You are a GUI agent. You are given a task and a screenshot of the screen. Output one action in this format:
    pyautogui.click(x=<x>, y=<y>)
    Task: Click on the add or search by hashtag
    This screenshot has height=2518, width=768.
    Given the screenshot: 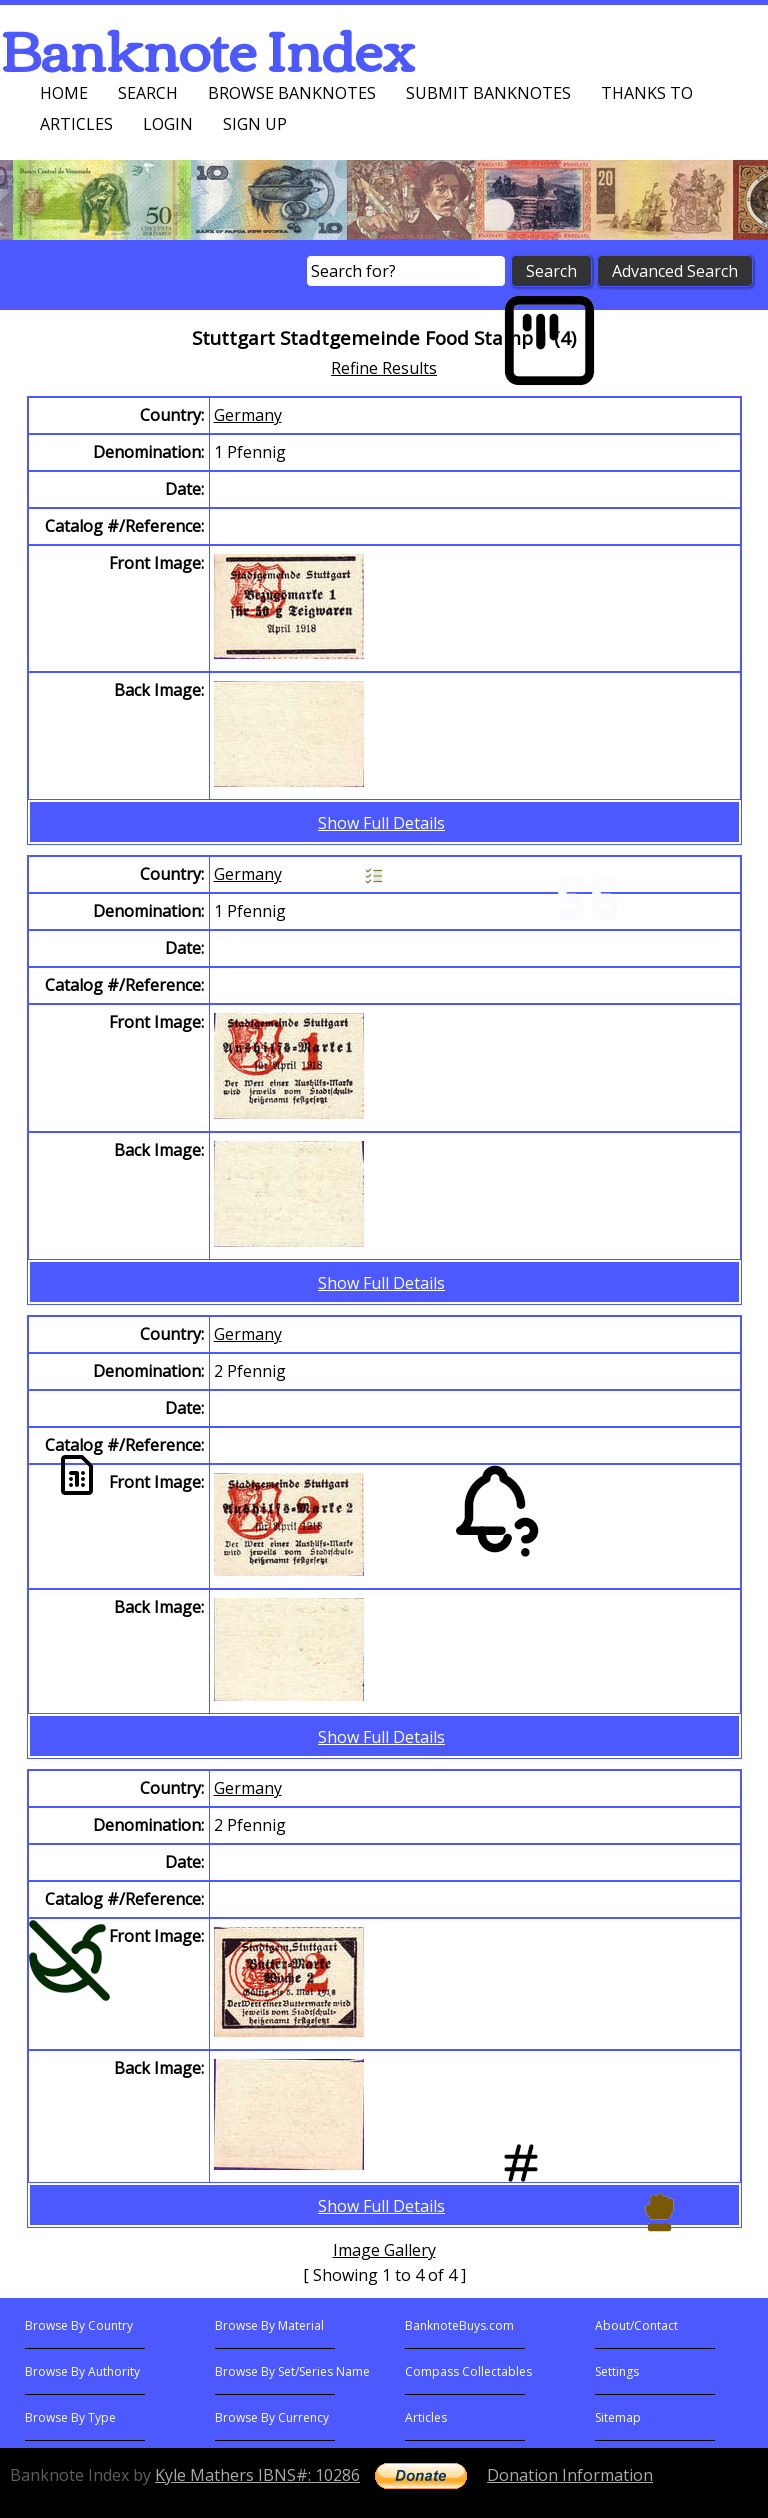 What is the action you would take?
    pyautogui.click(x=521, y=2163)
    